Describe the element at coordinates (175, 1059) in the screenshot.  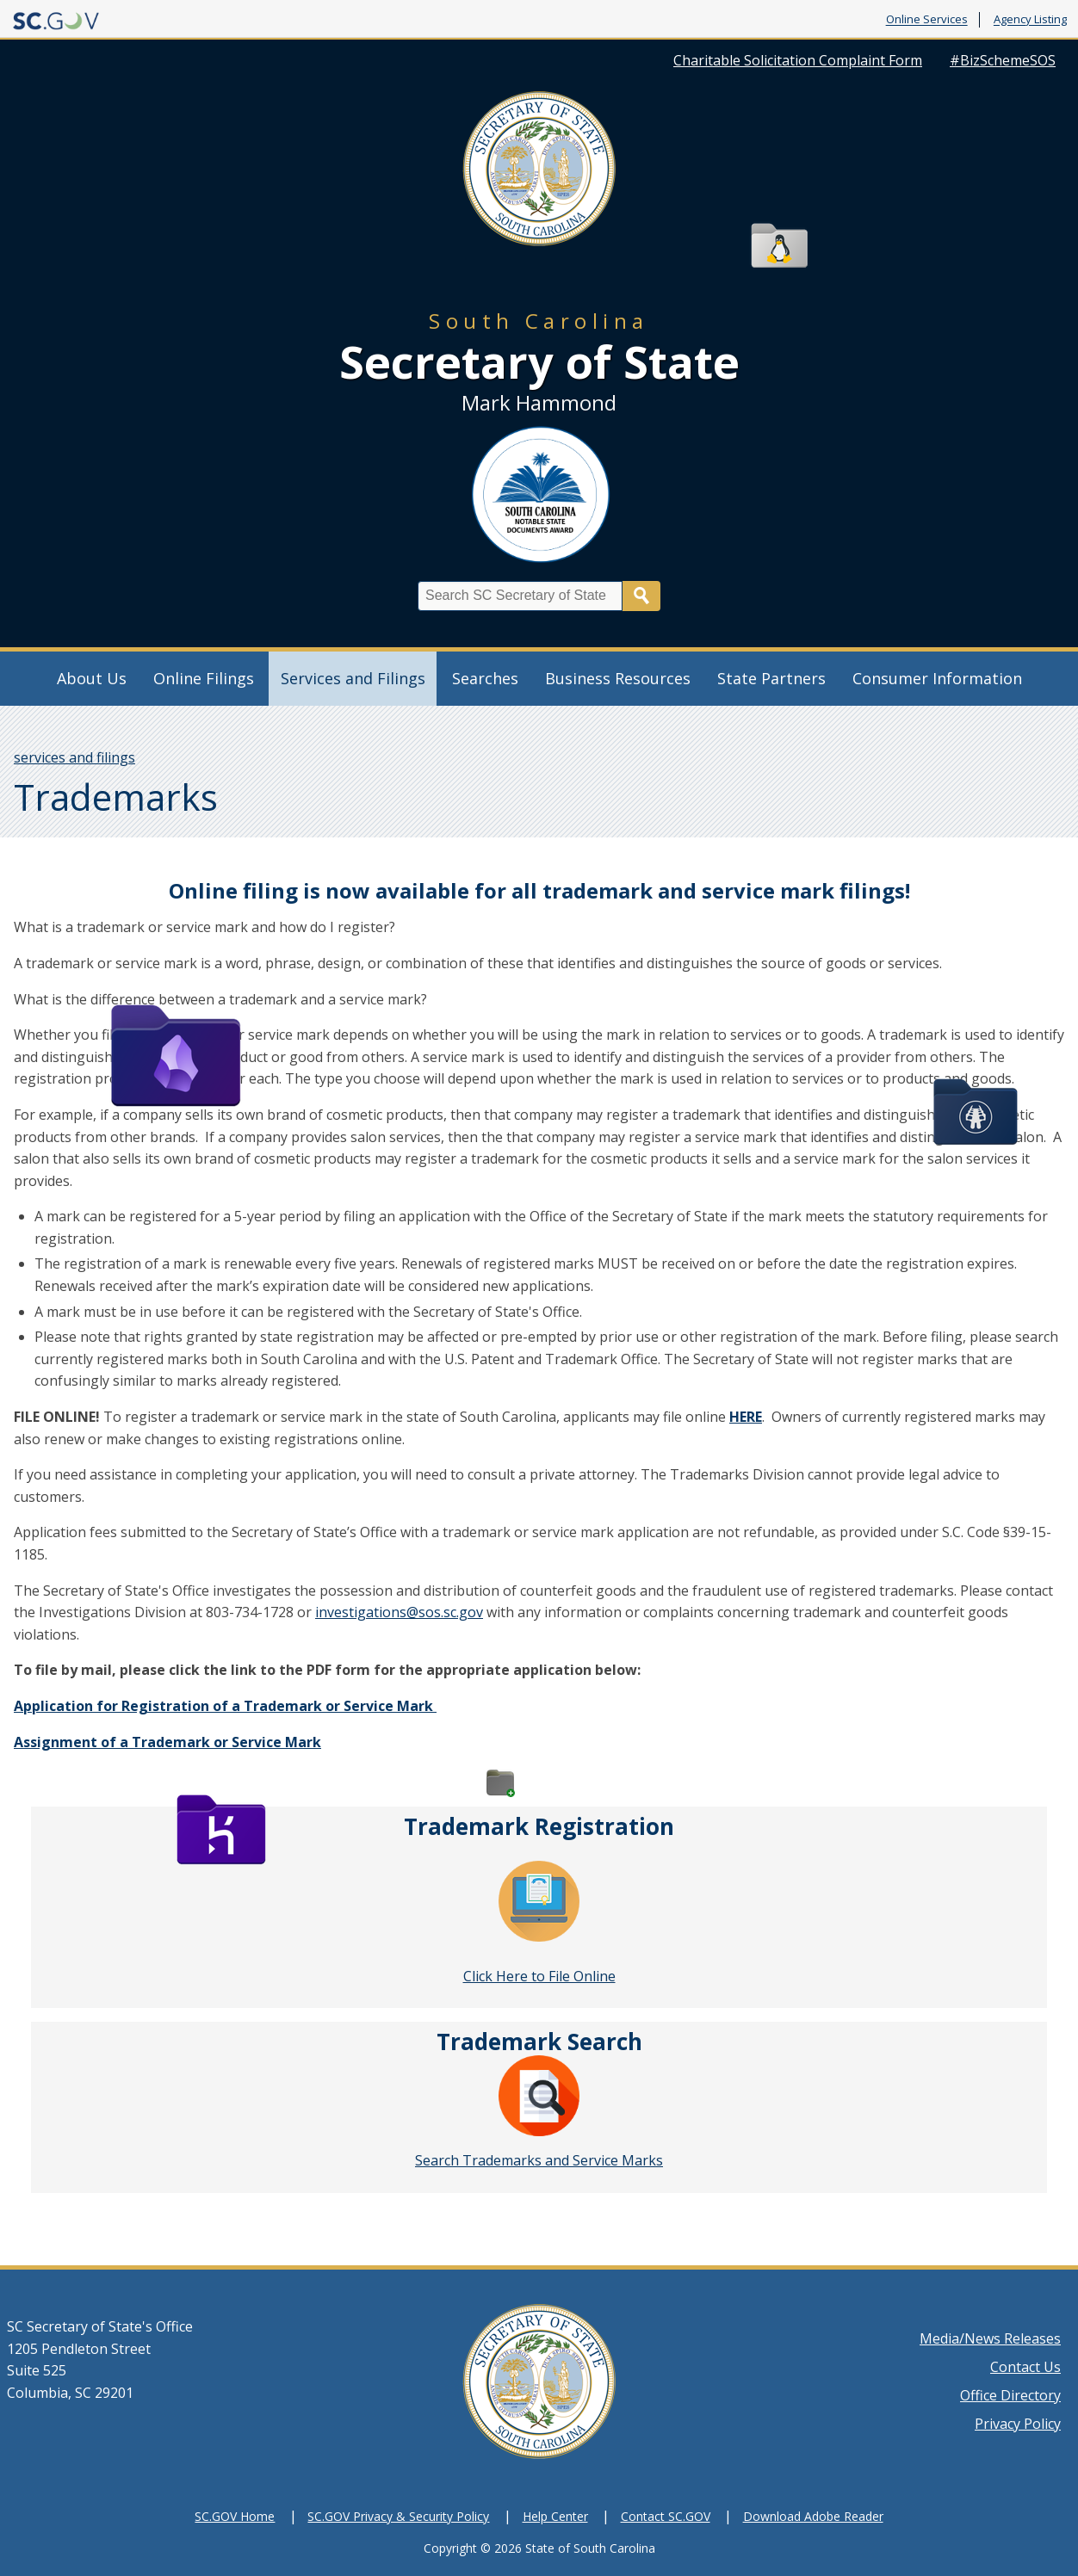
I see `open obsidian vault folder` at that location.